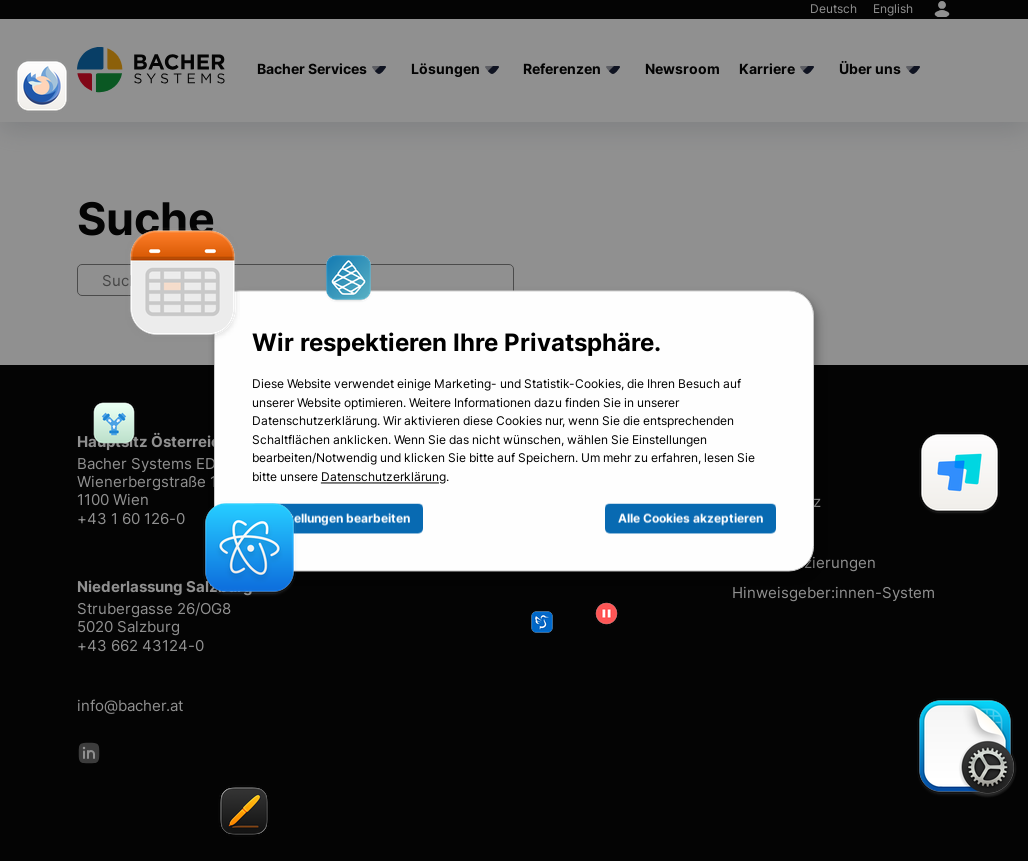 The image size is (1028, 861). Describe the element at coordinates (249, 547) in the screenshot. I see `open atom text editor` at that location.